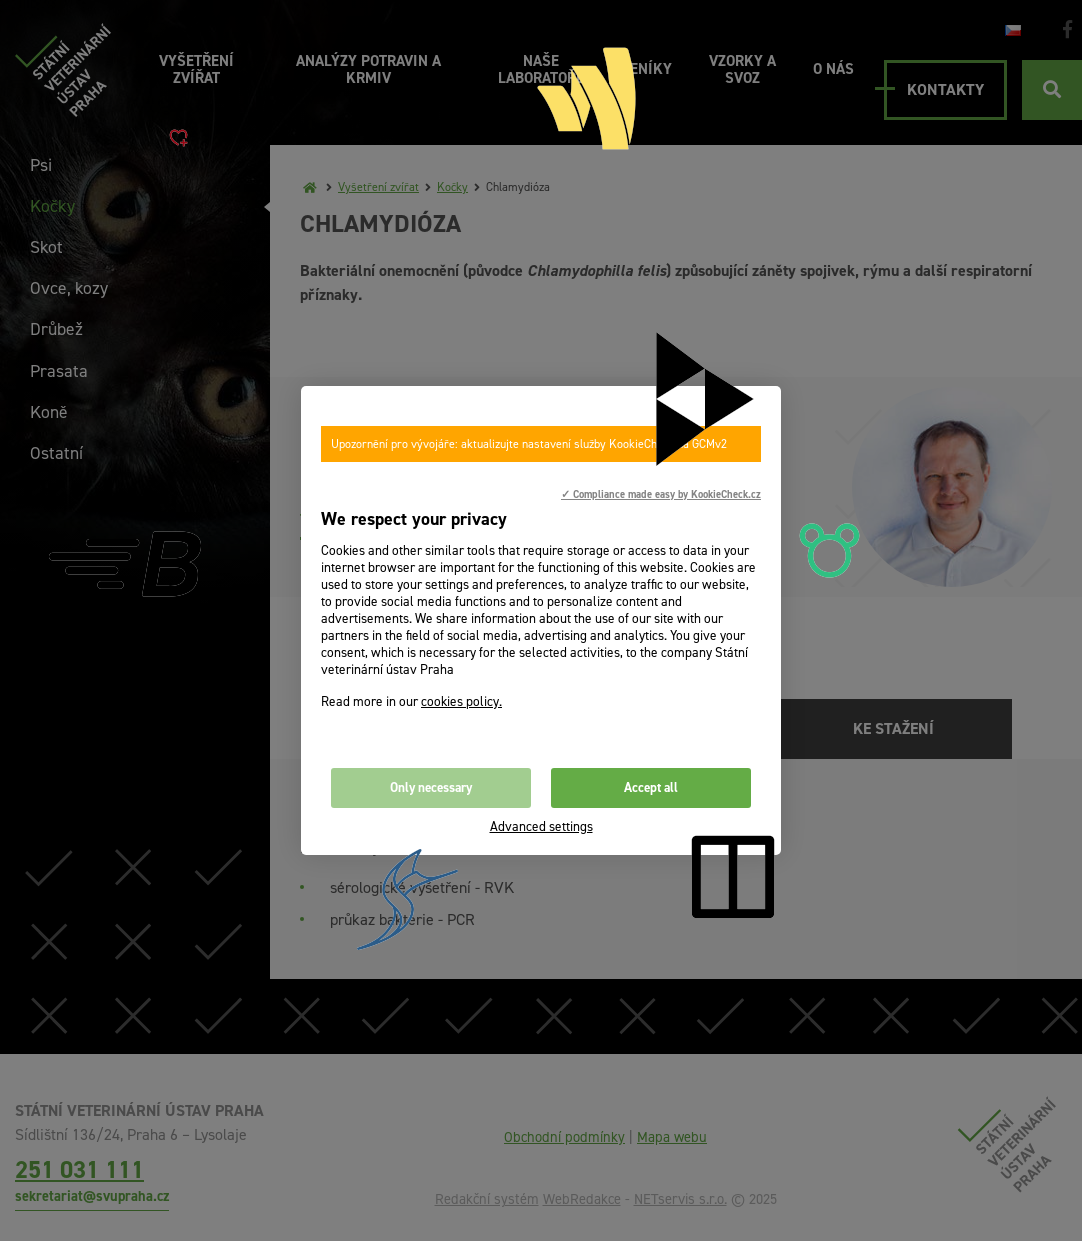 This screenshot has height=1241, width=1082. I want to click on open the PeerTube app, so click(705, 399).